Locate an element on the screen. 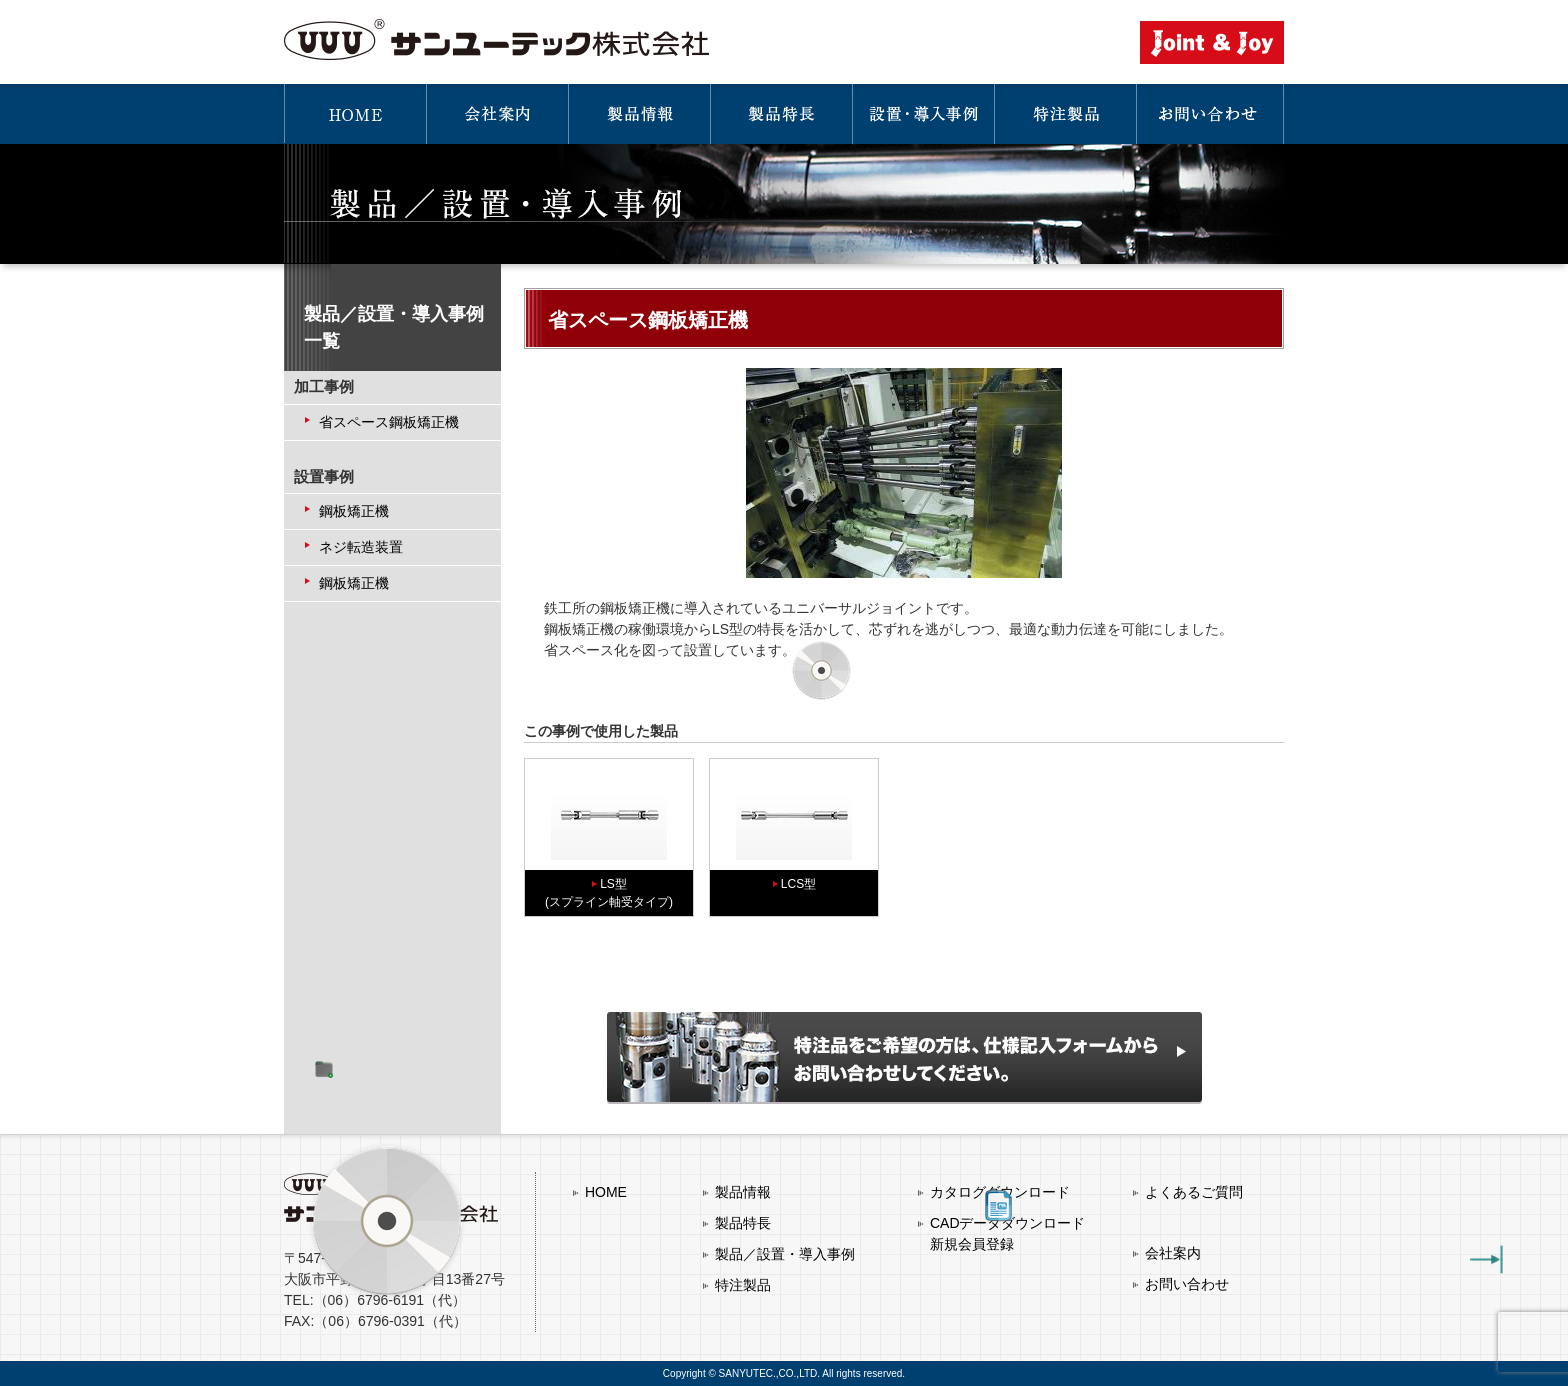 The width and height of the screenshot is (1568, 1386). go to the last item or page is located at coordinates (1486, 1259).